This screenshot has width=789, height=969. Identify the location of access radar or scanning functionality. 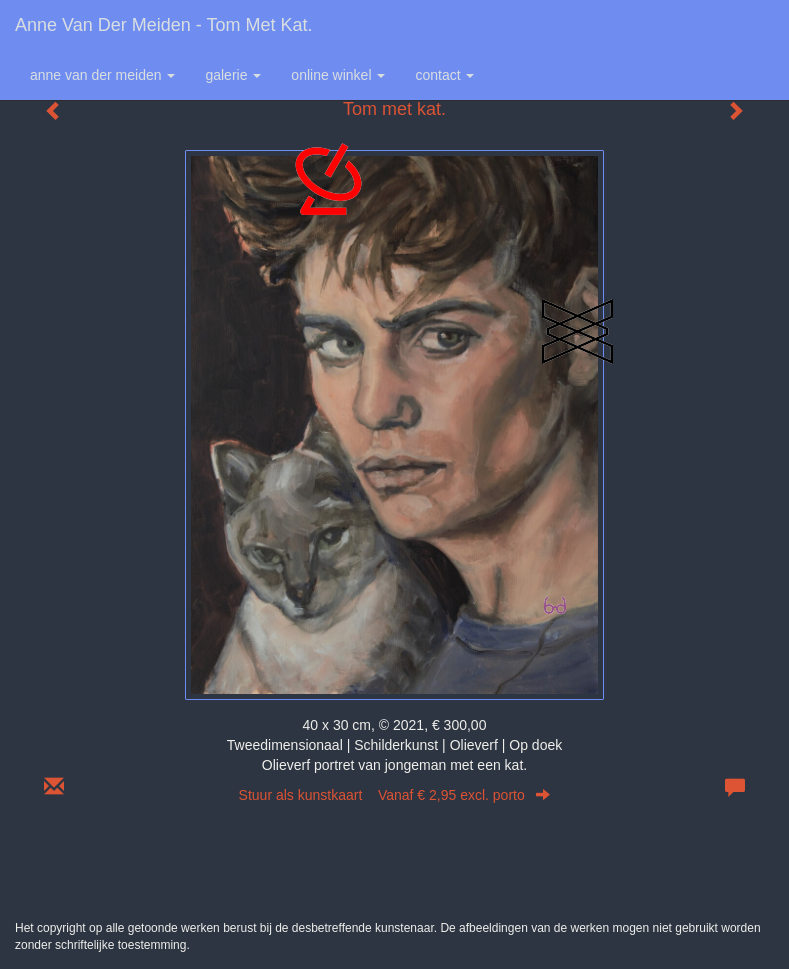
(328, 179).